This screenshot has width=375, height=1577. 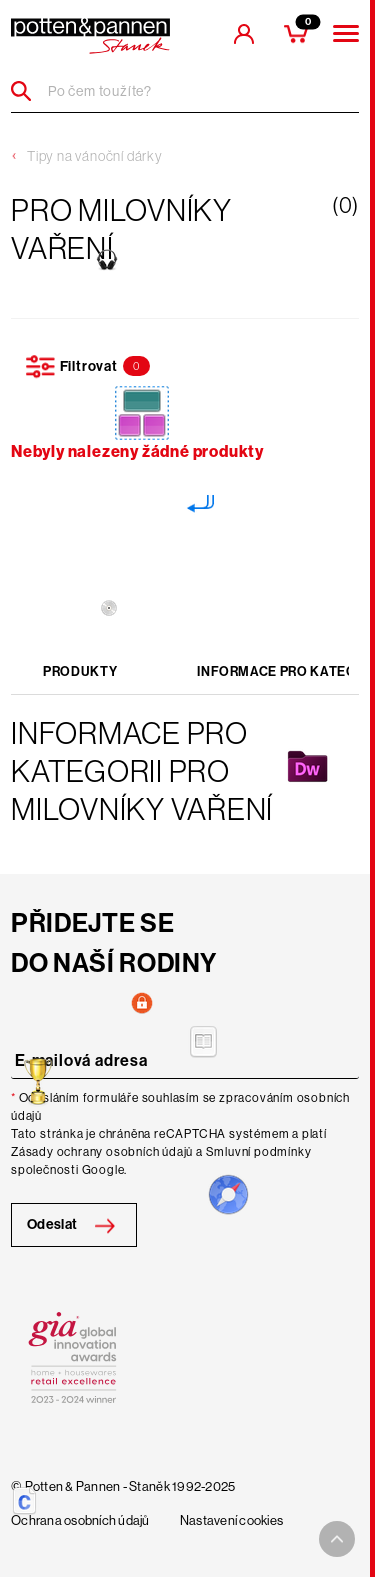 What do you see at coordinates (203, 1041) in the screenshot?
I see `a mobipocket ebook file` at bounding box center [203, 1041].